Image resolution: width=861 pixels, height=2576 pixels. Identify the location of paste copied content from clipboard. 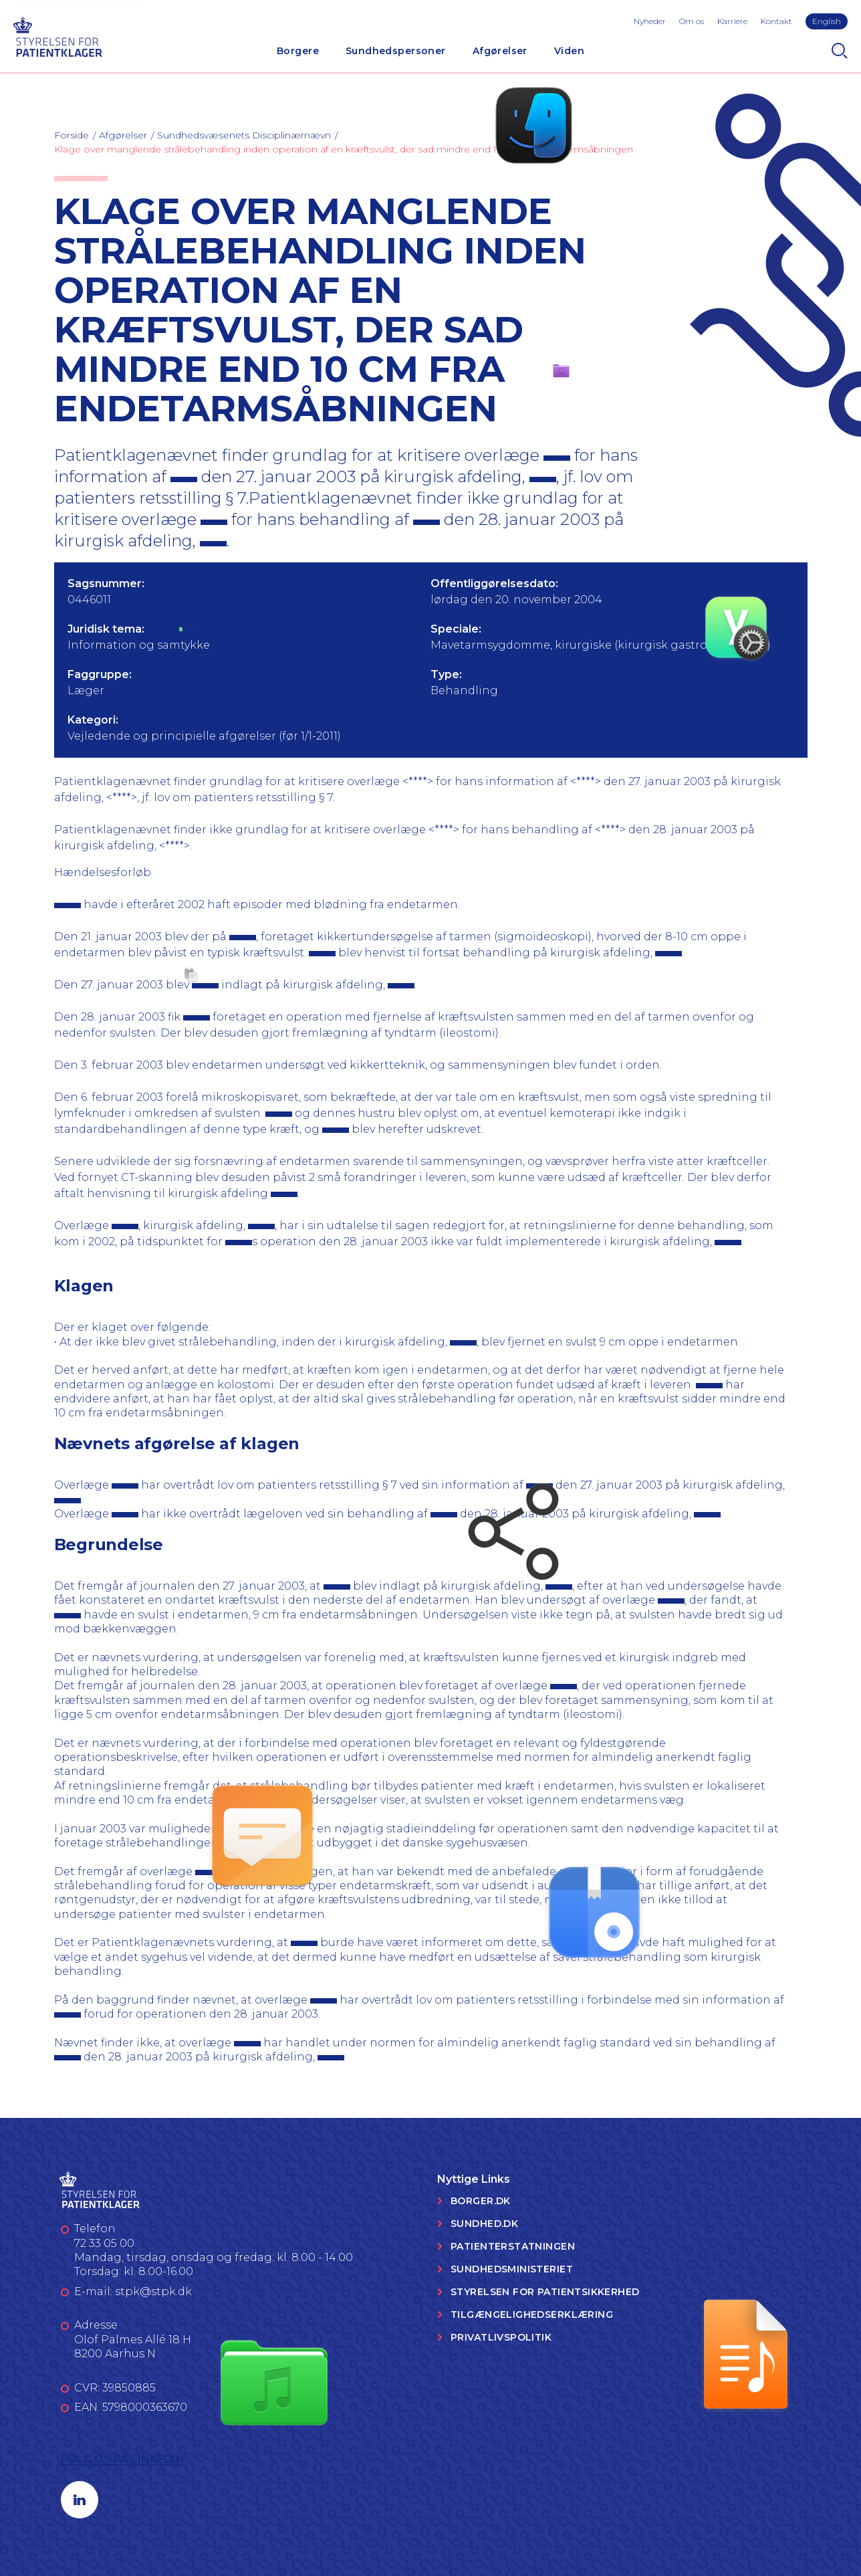
(191, 974).